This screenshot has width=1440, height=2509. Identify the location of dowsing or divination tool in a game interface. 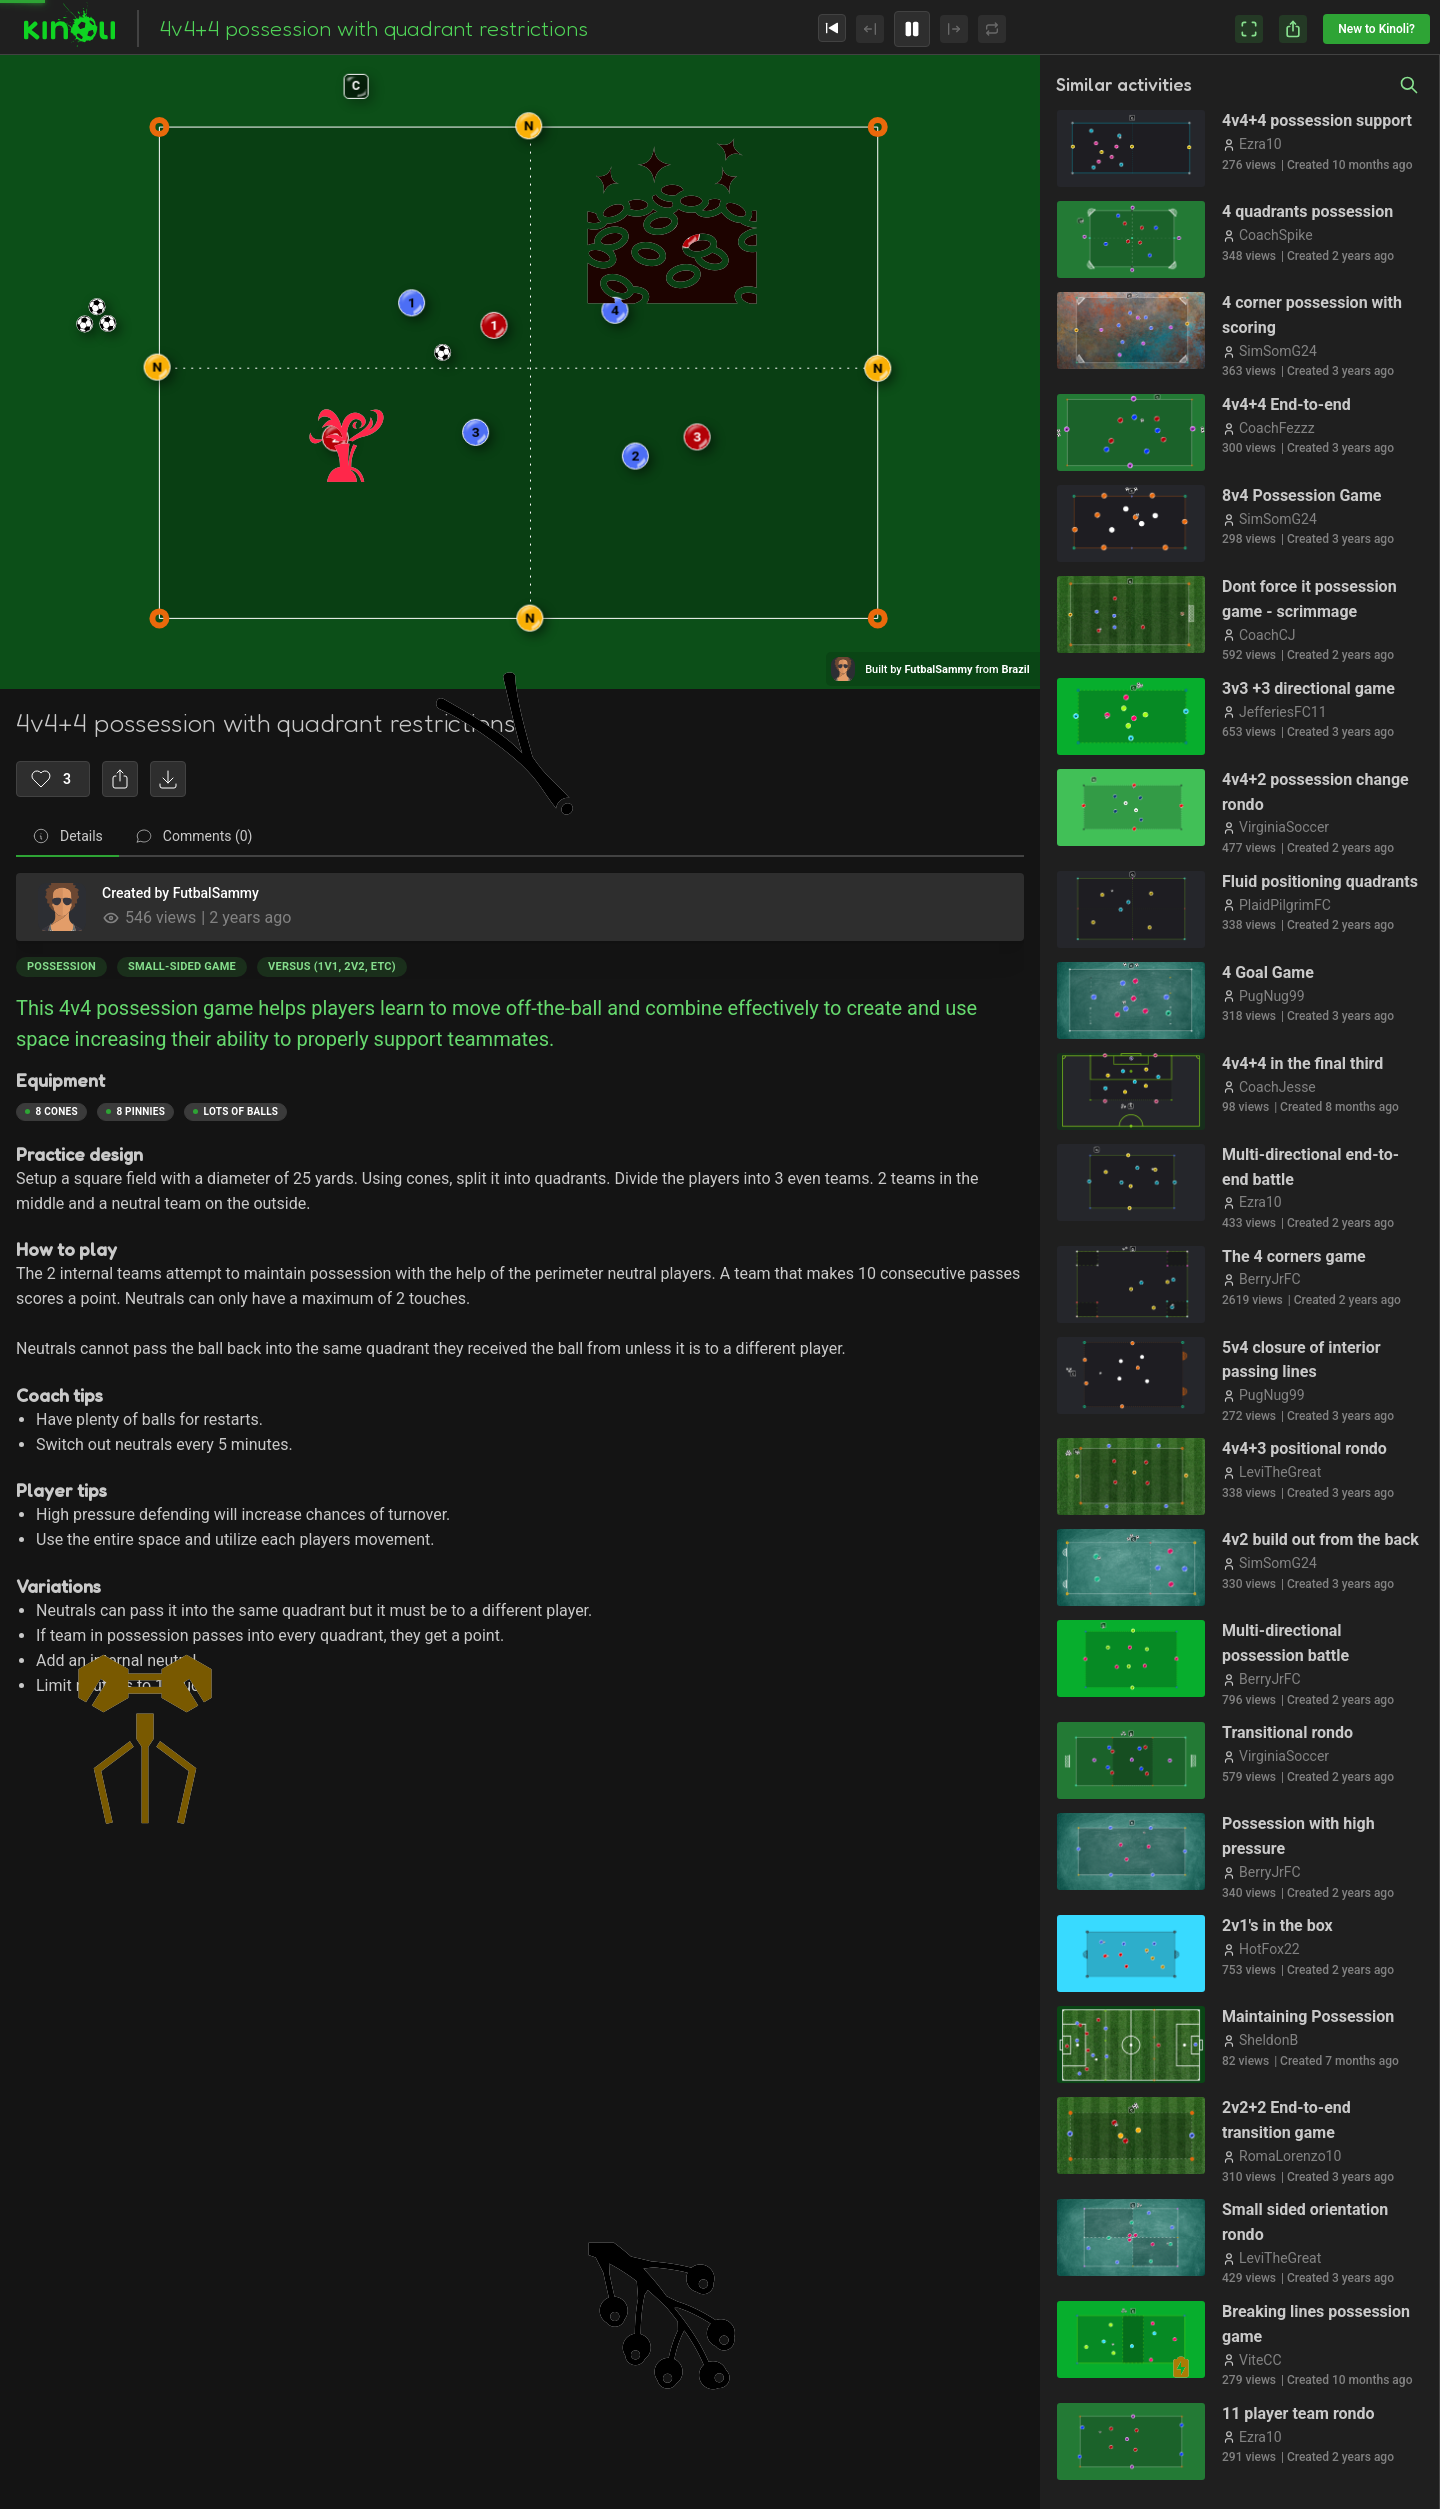
(504, 743).